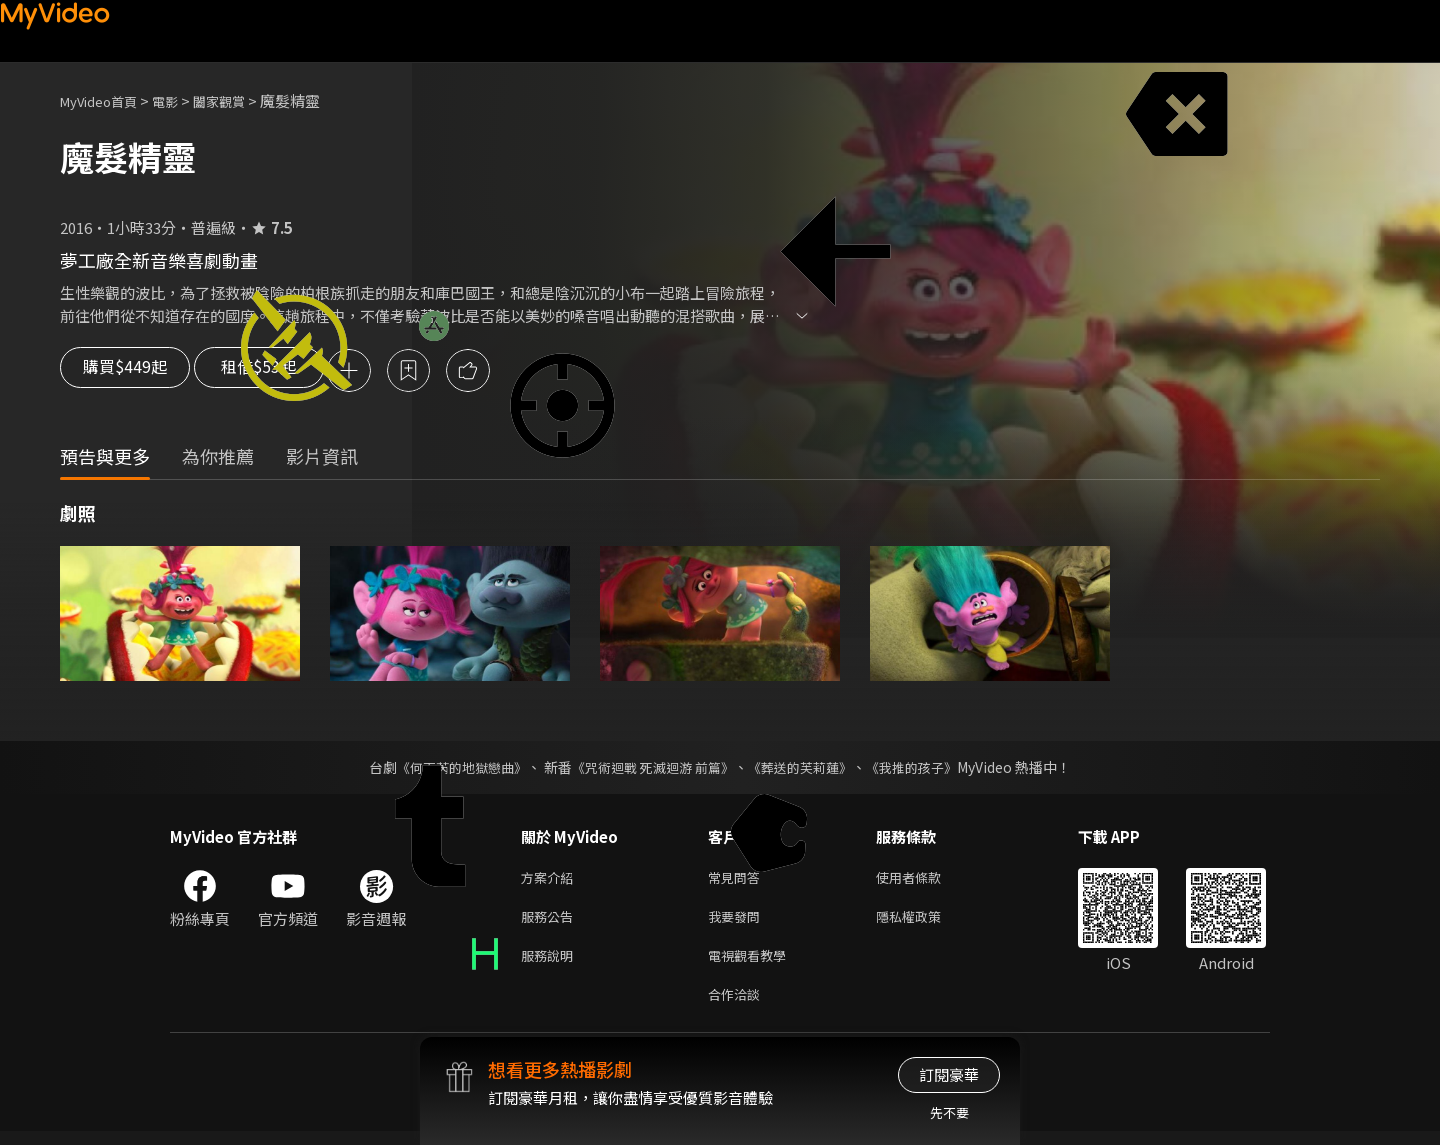 The image size is (1440, 1145). Describe the element at coordinates (430, 826) in the screenshot. I see `open Tumblr app` at that location.